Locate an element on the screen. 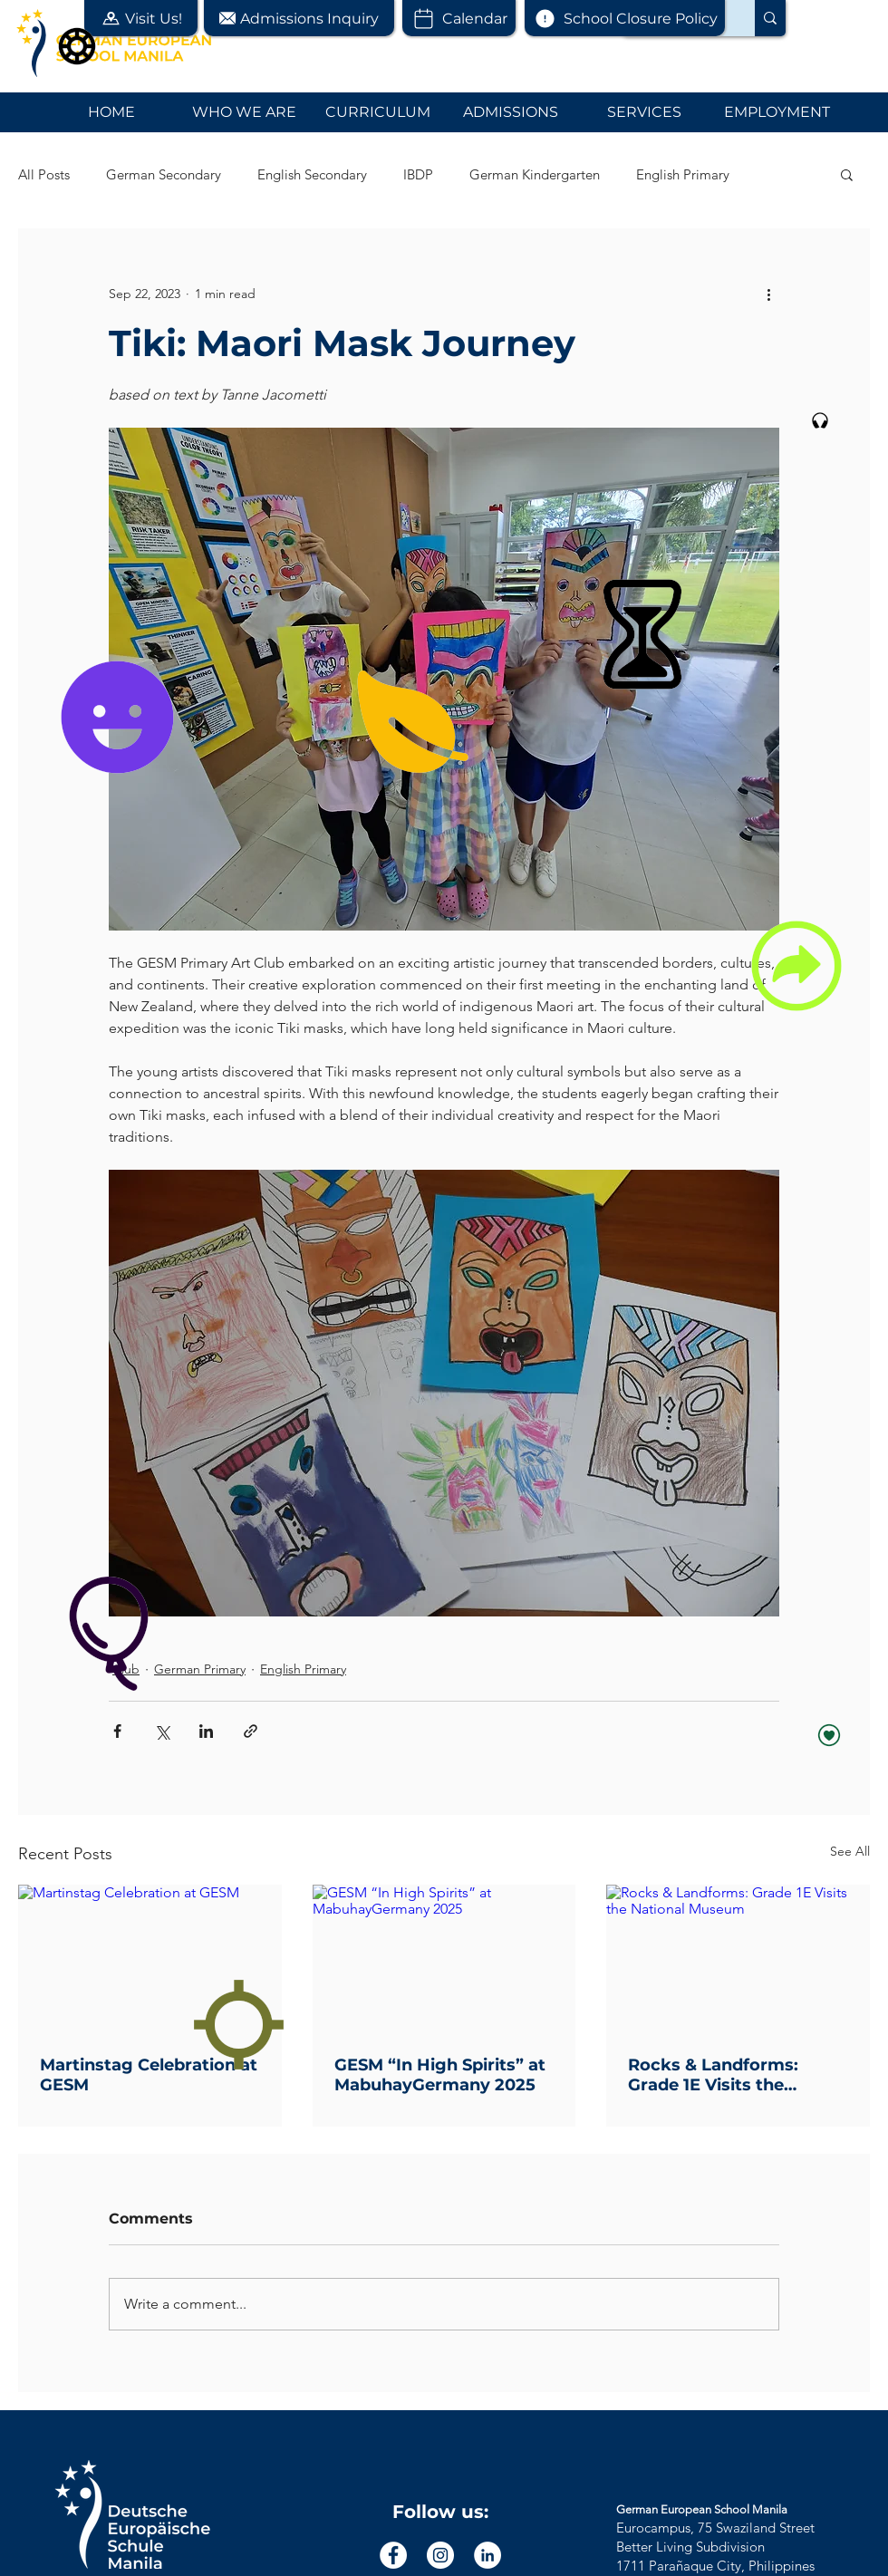 The height and width of the screenshot is (2576, 888). contact customer support is located at coordinates (820, 420).